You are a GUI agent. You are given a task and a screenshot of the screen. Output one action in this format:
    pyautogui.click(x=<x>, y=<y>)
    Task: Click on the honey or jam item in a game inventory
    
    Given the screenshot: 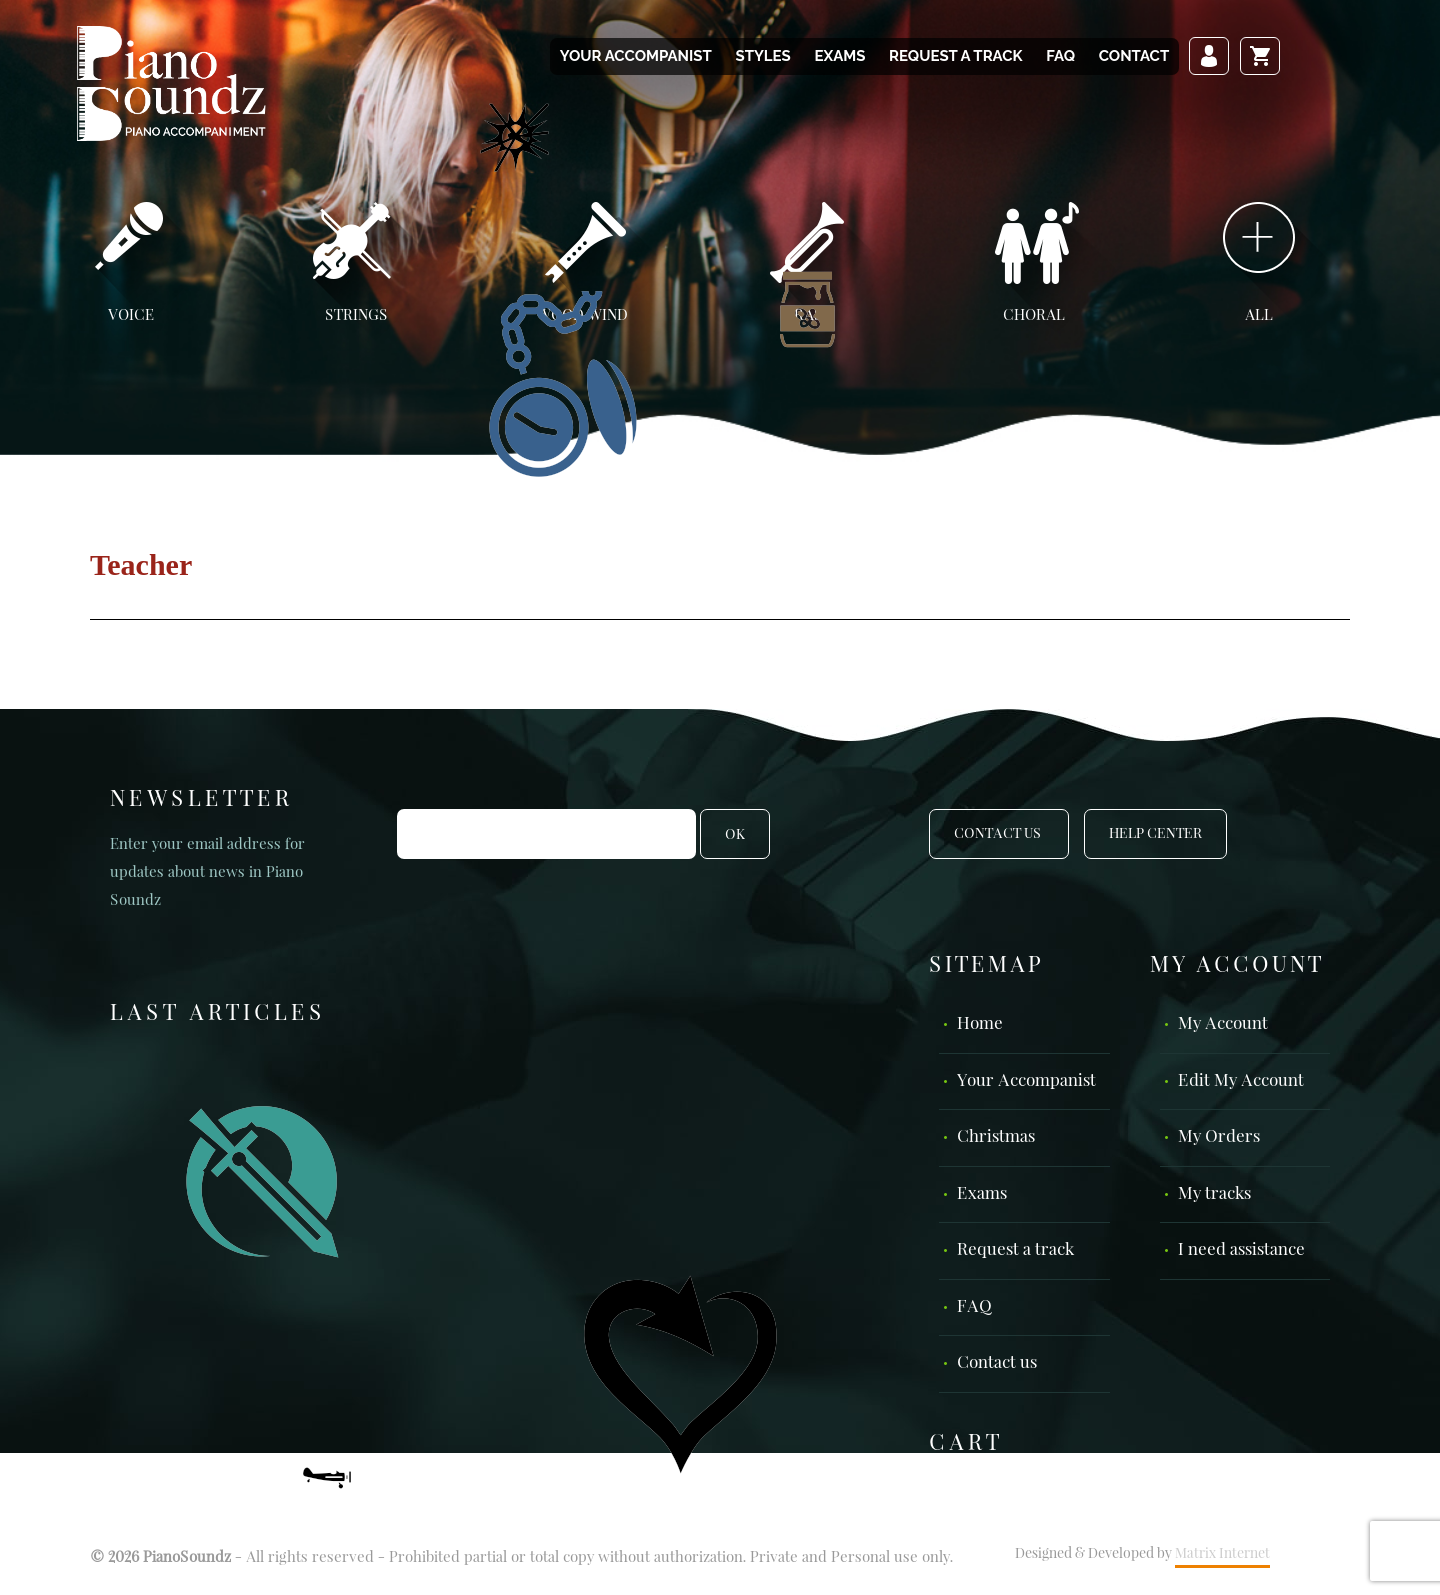 What is the action you would take?
    pyautogui.click(x=807, y=309)
    